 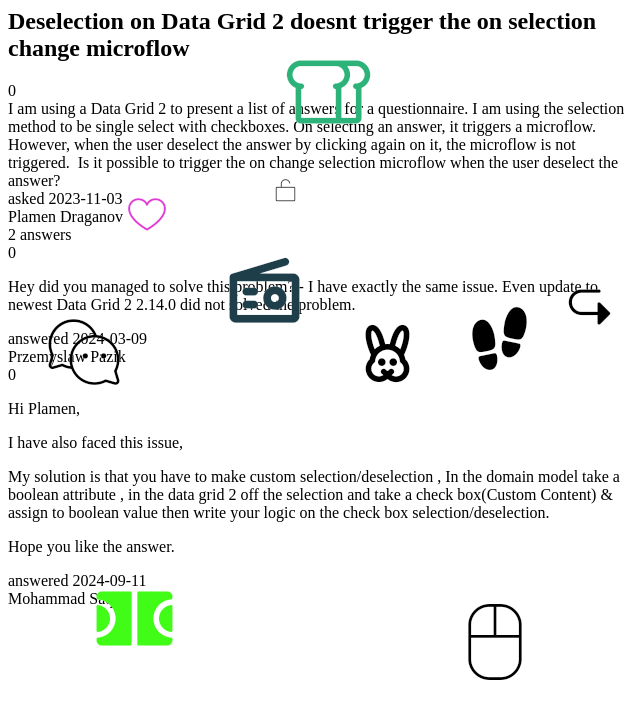 I want to click on unlocked or unsecured state, so click(x=285, y=191).